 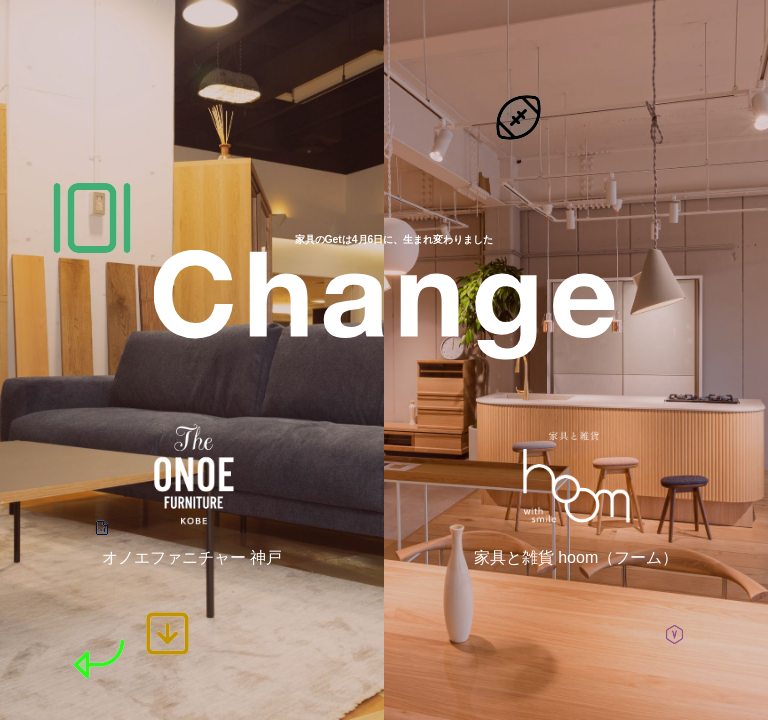 I want to click on download file or content, so click(x=167, y=633).